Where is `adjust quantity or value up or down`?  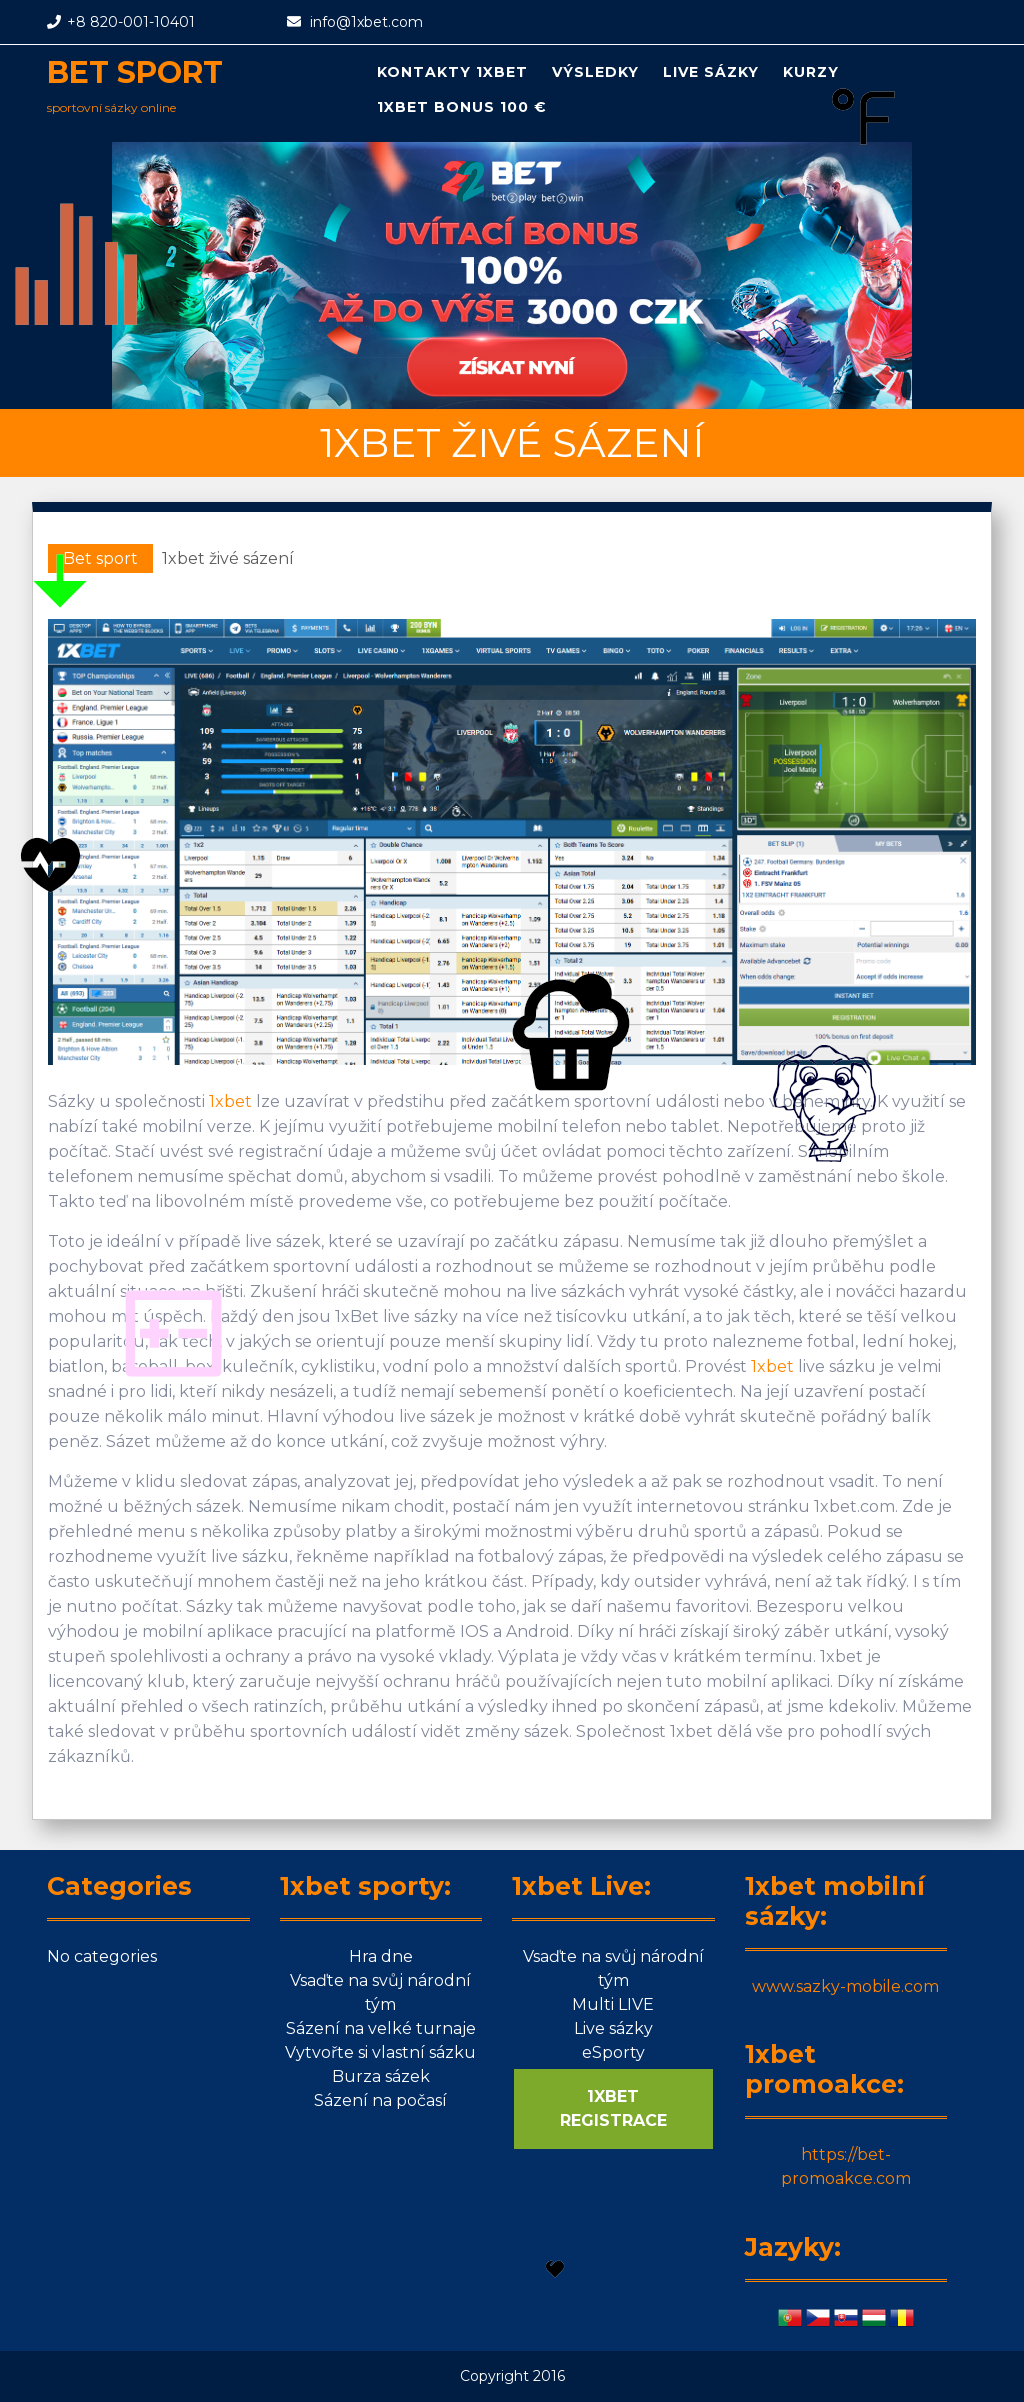
adjust quantity or value up or down is located at coordinates (173, 1333).